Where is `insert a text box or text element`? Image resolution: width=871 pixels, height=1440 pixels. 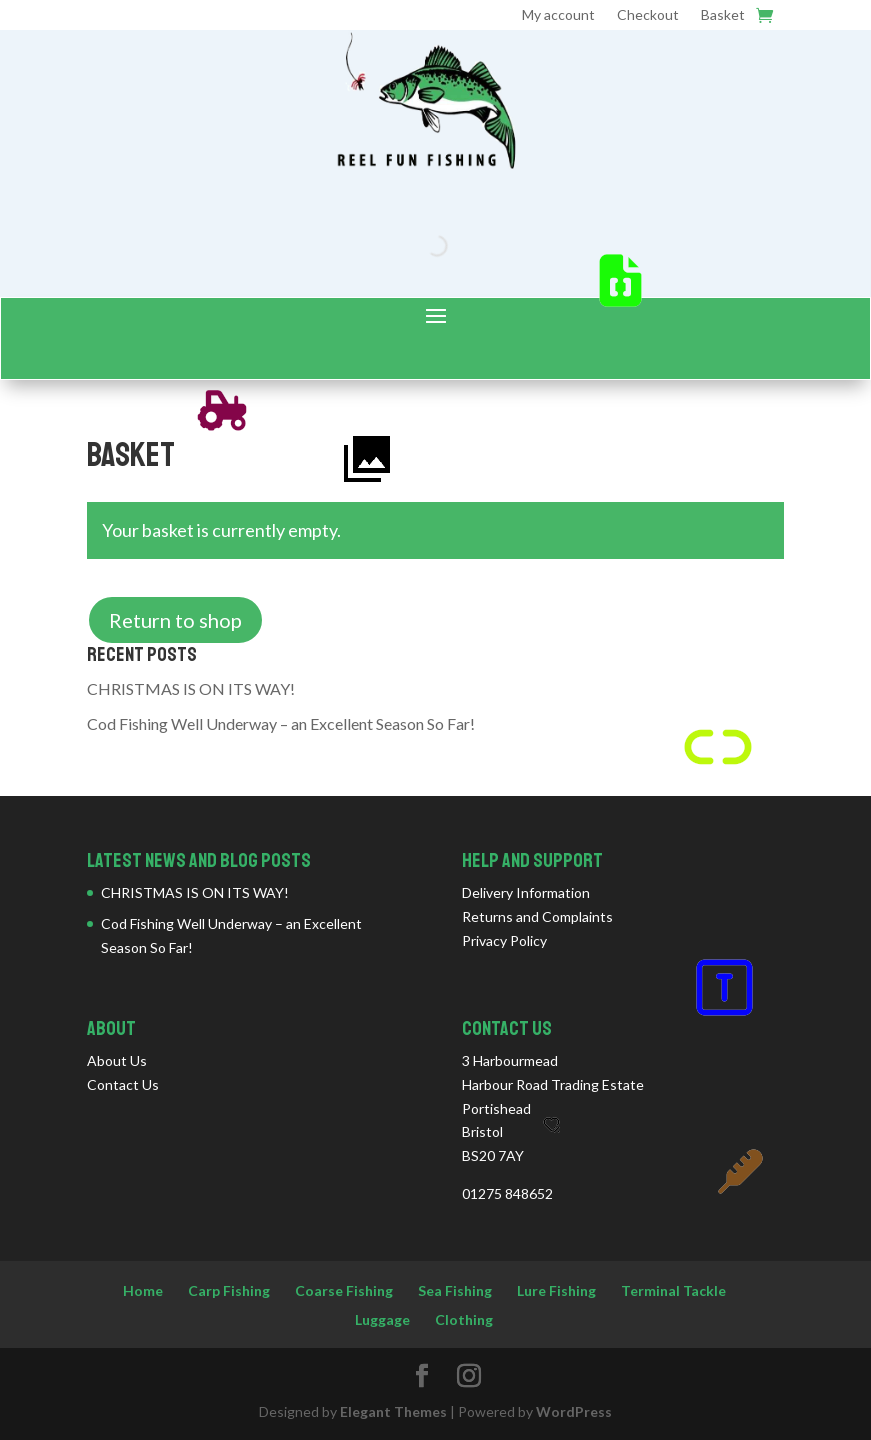
insert a text box or text element is located at coordinates (724, 987).